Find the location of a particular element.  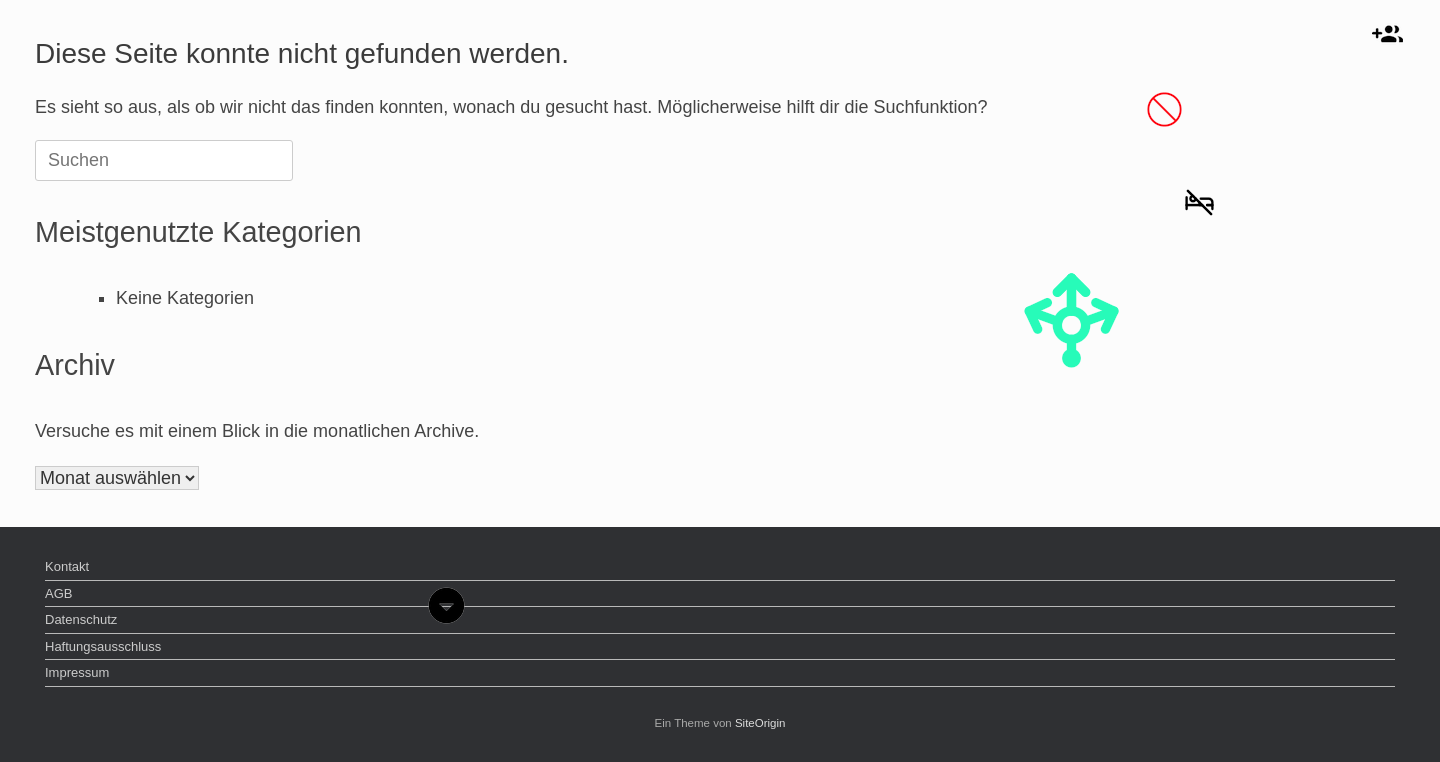

add a new member to the group is located at coordinates (1387, 34).